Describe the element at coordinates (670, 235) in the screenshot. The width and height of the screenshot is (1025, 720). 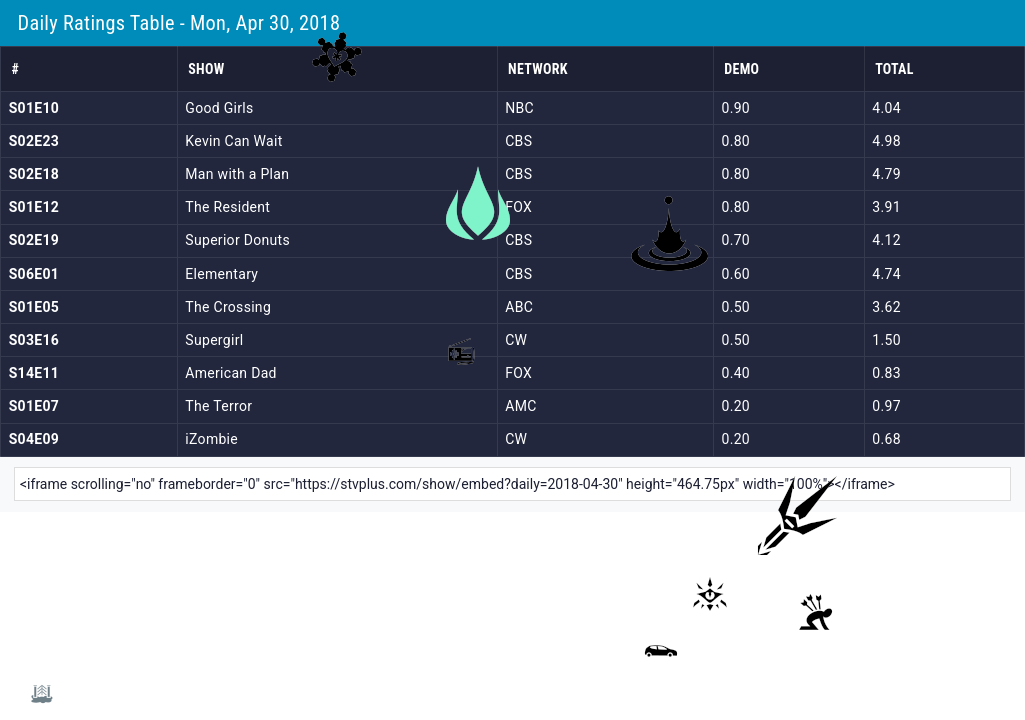
I see `indicates water or liquid effect in gameplay` at that location.